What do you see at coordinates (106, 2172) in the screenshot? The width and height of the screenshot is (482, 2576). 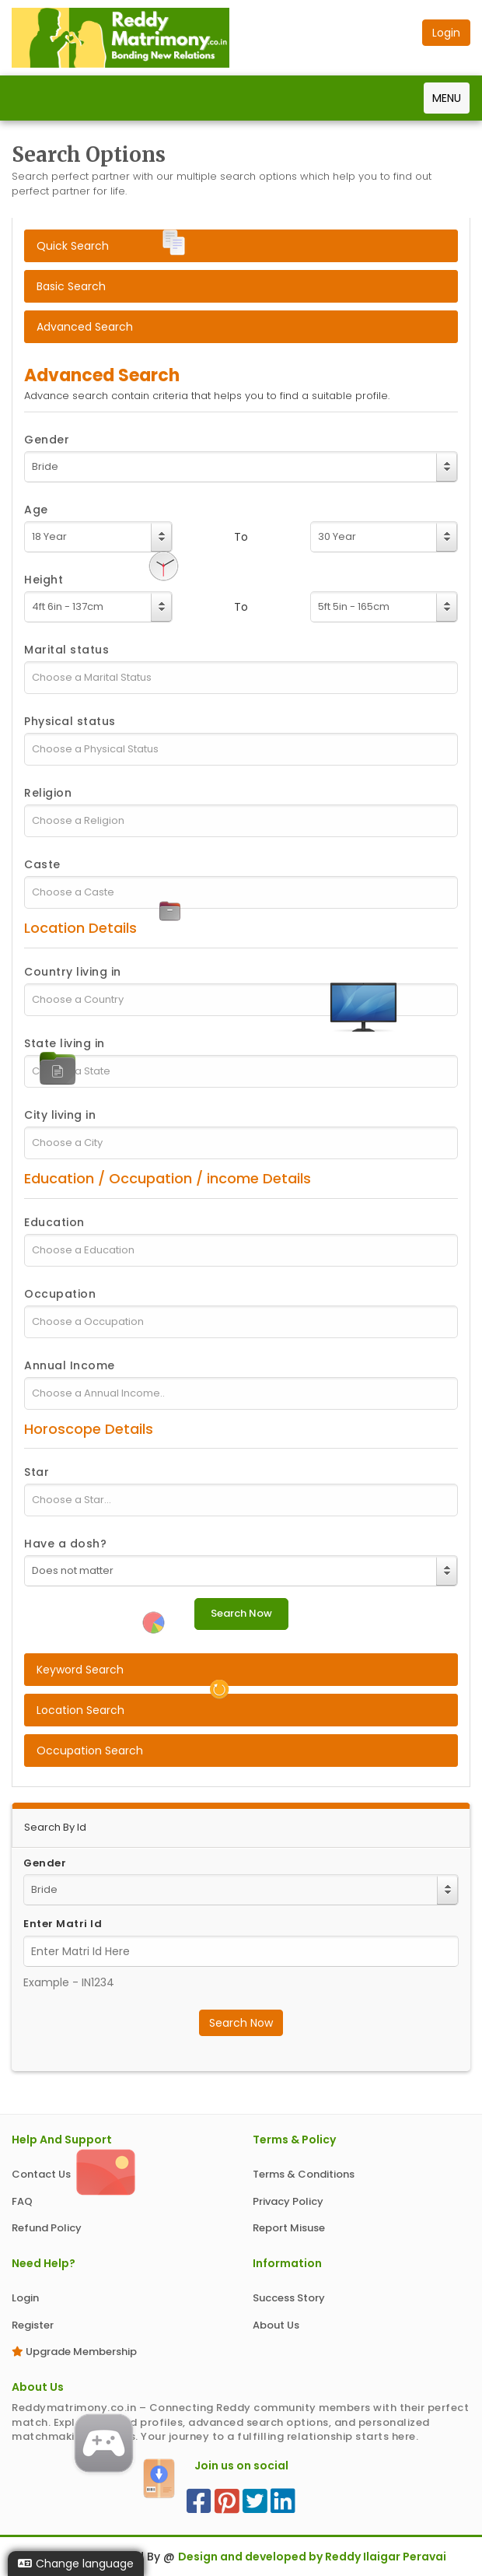 I see `indicates item is linked to photos library` at bounding box center [106, 2172].